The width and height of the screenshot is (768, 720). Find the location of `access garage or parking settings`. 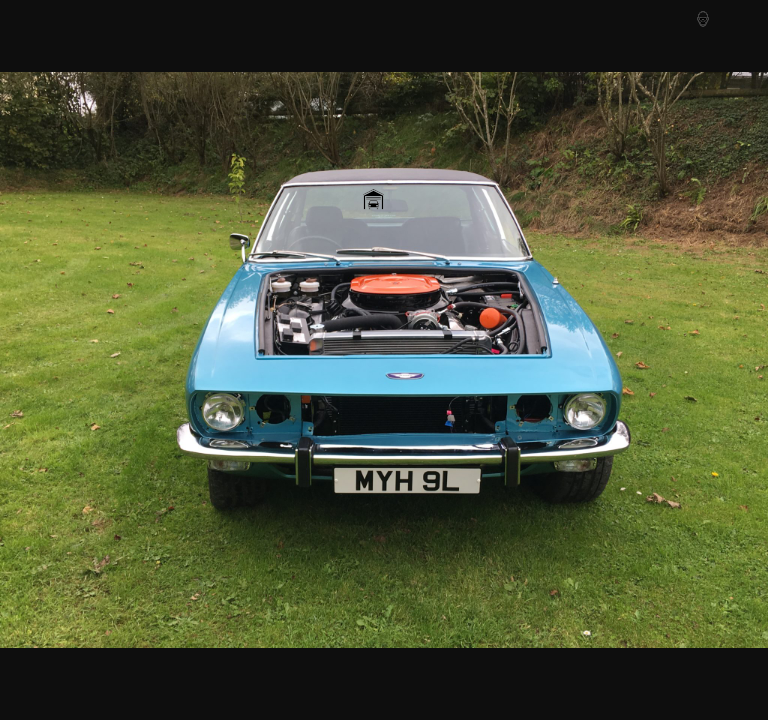

access garage or parking settings is located at coordinates (373, 198).